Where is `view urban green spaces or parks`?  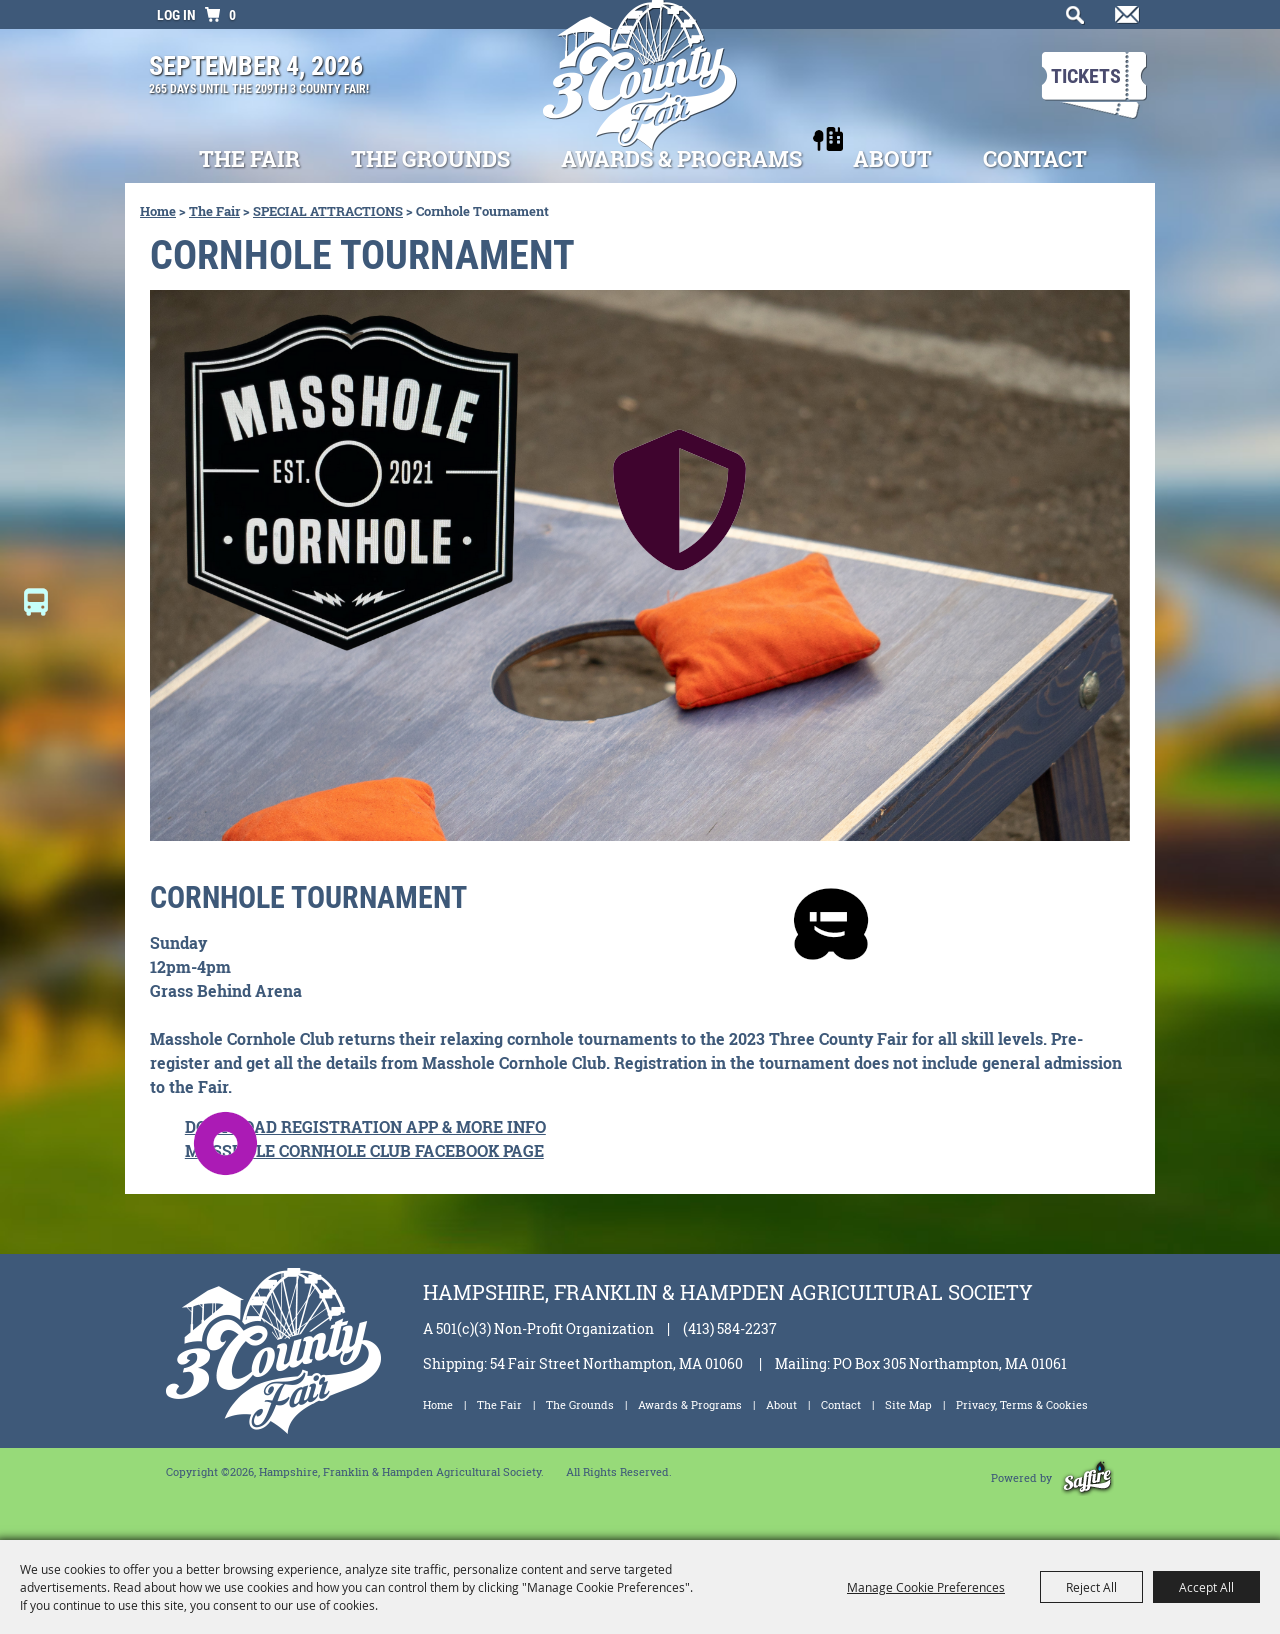 view urban green spaces or parks is located at coordinates (828, 139).